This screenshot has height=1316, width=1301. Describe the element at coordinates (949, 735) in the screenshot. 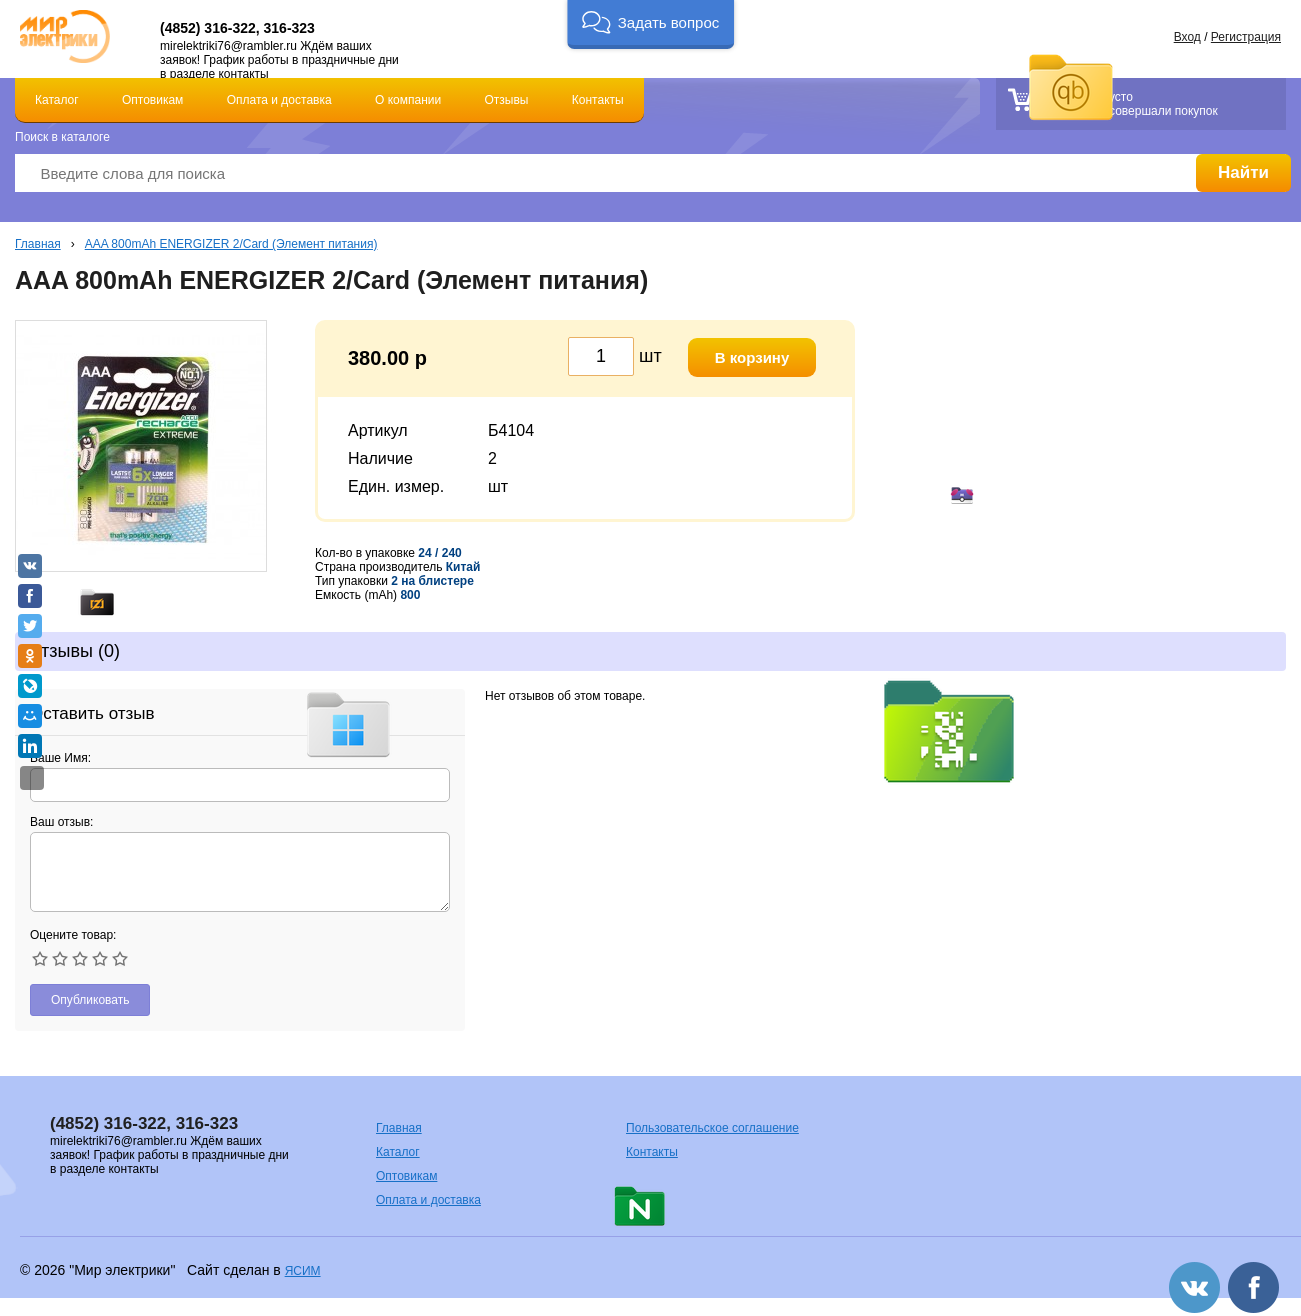

I see `open your GameJolt games folder` at that location.